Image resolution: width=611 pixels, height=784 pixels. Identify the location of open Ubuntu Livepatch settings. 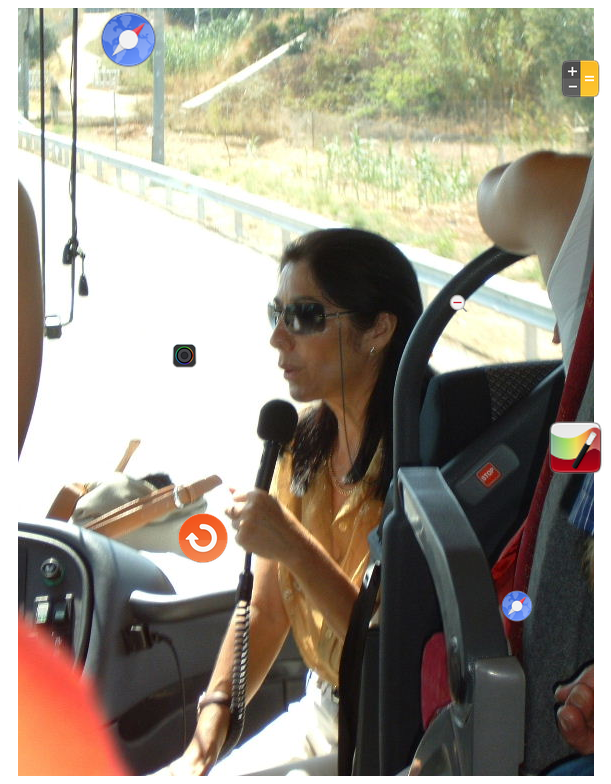
(203, 538).